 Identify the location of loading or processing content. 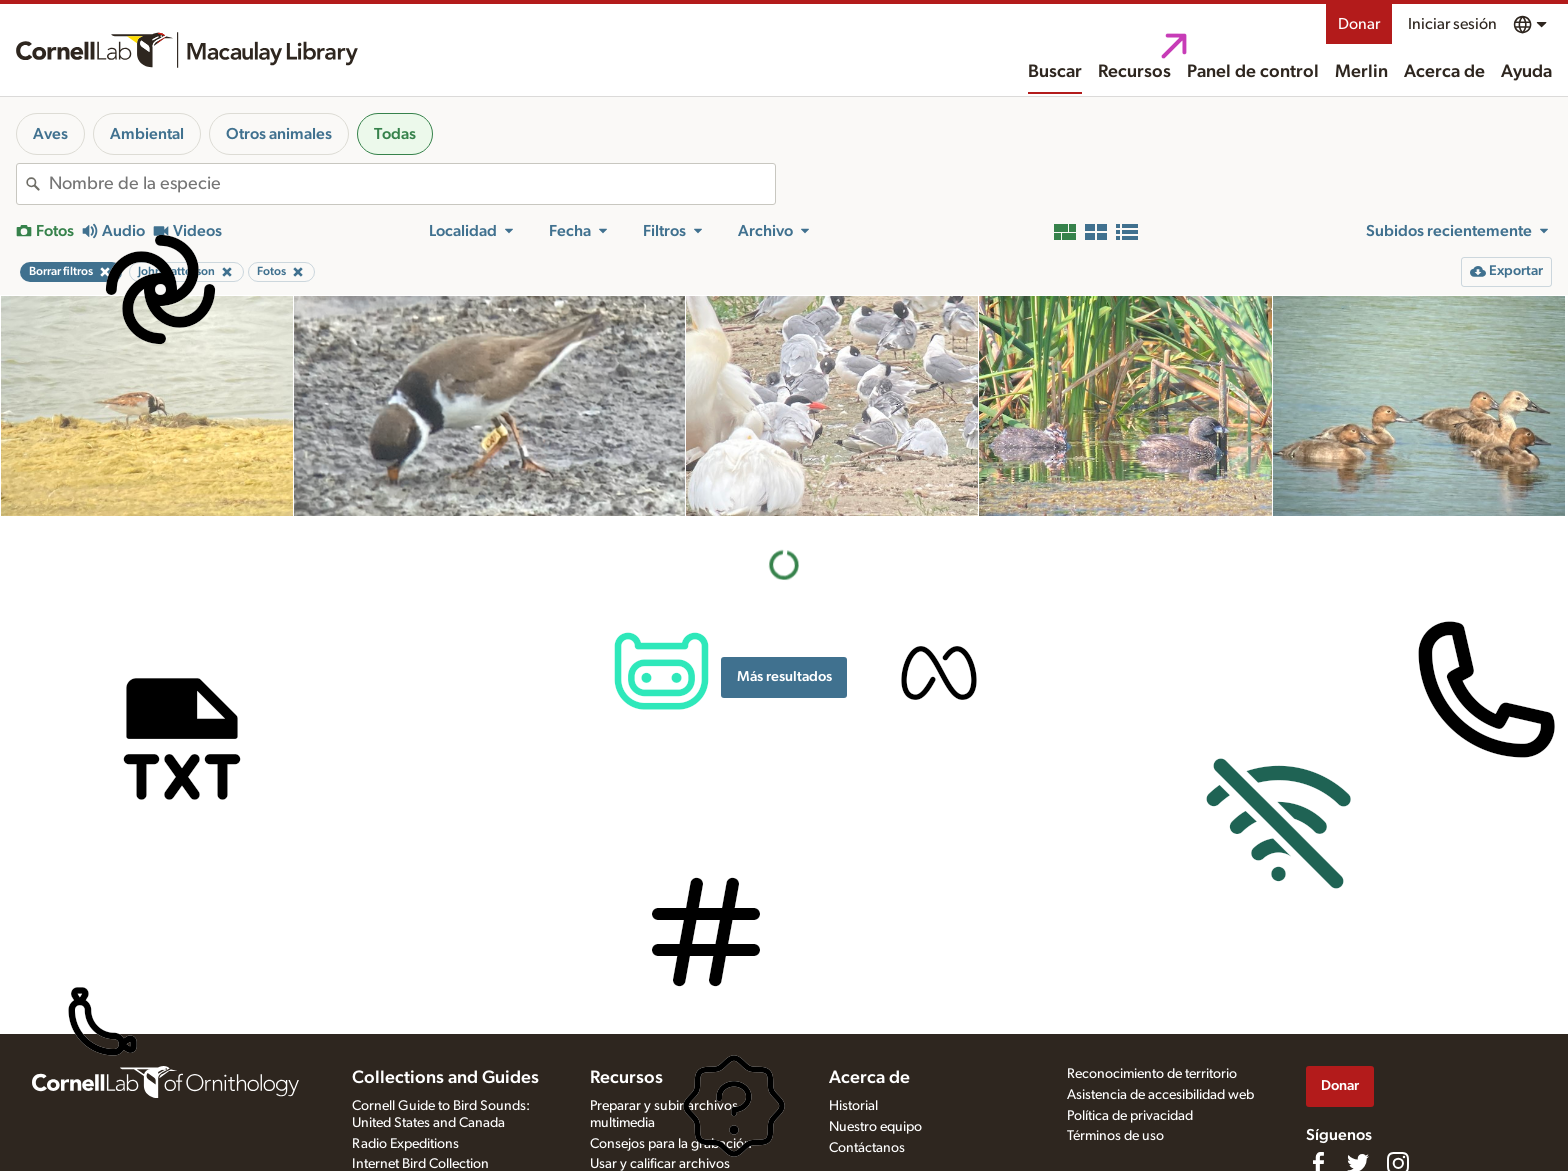
(160, 289).